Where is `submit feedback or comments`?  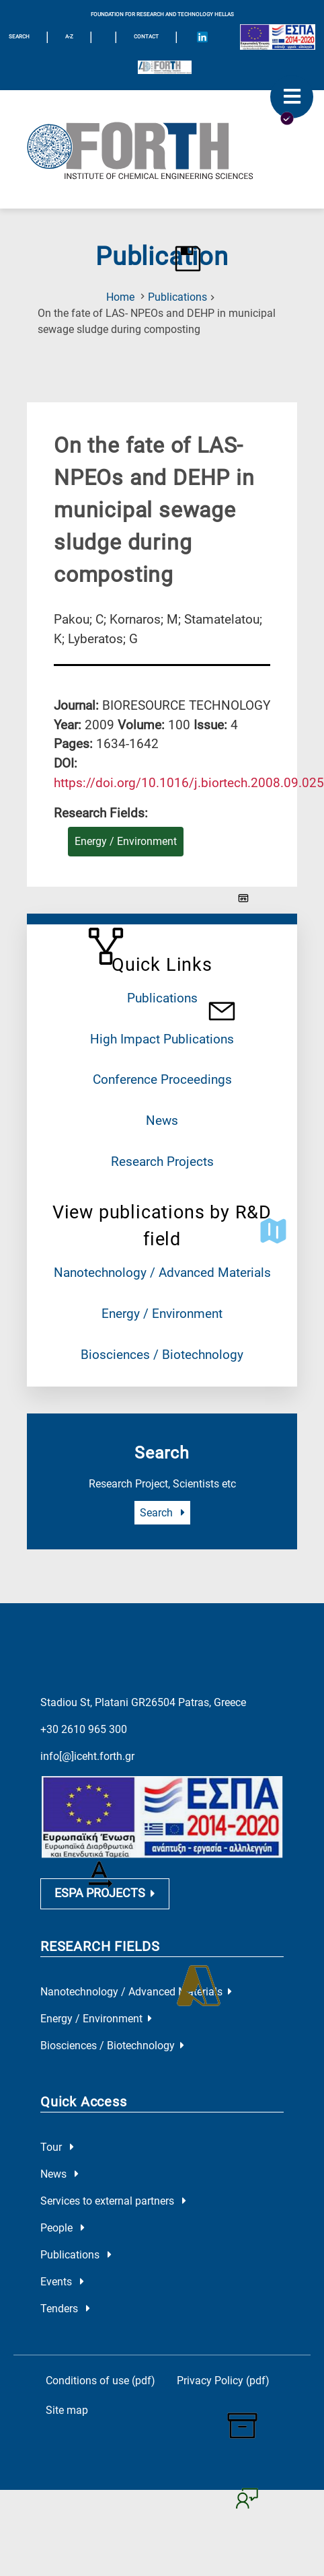
submit feedback or comments is located at coordinates (247, 2498).